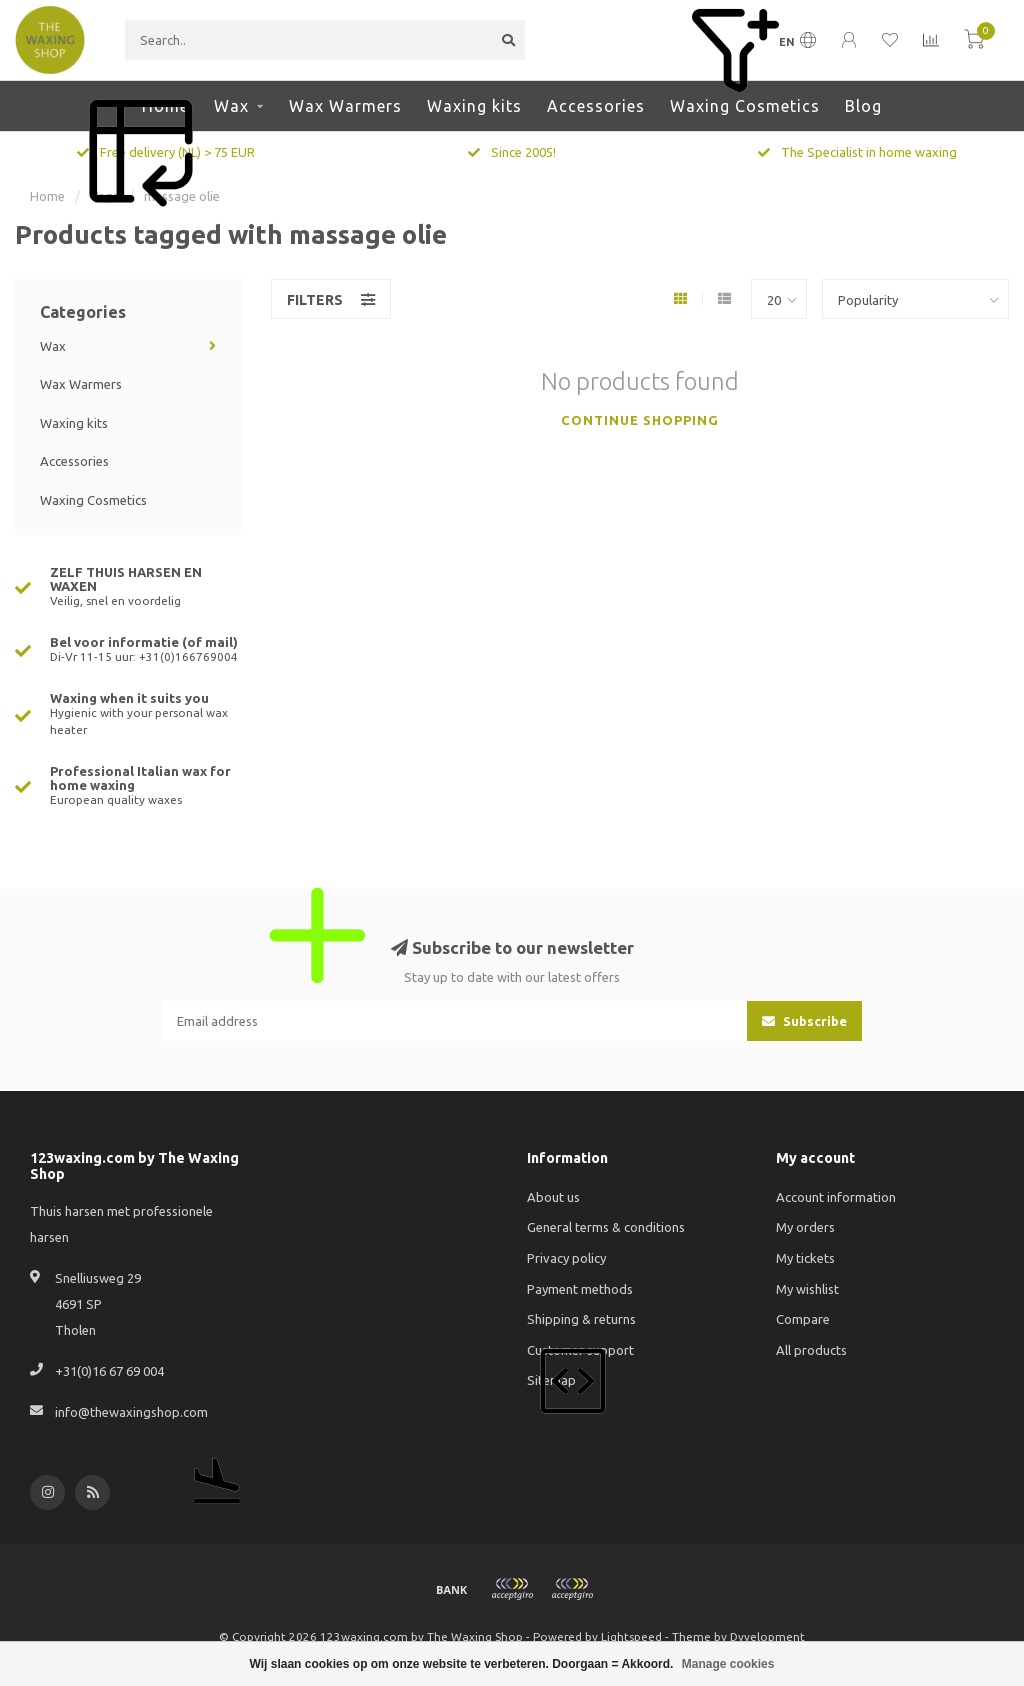 The image size is (1024, 1686). Describe the element at coordinates (217, 1482) in the screenshot. I see `indicates an arriving flight` at that location.